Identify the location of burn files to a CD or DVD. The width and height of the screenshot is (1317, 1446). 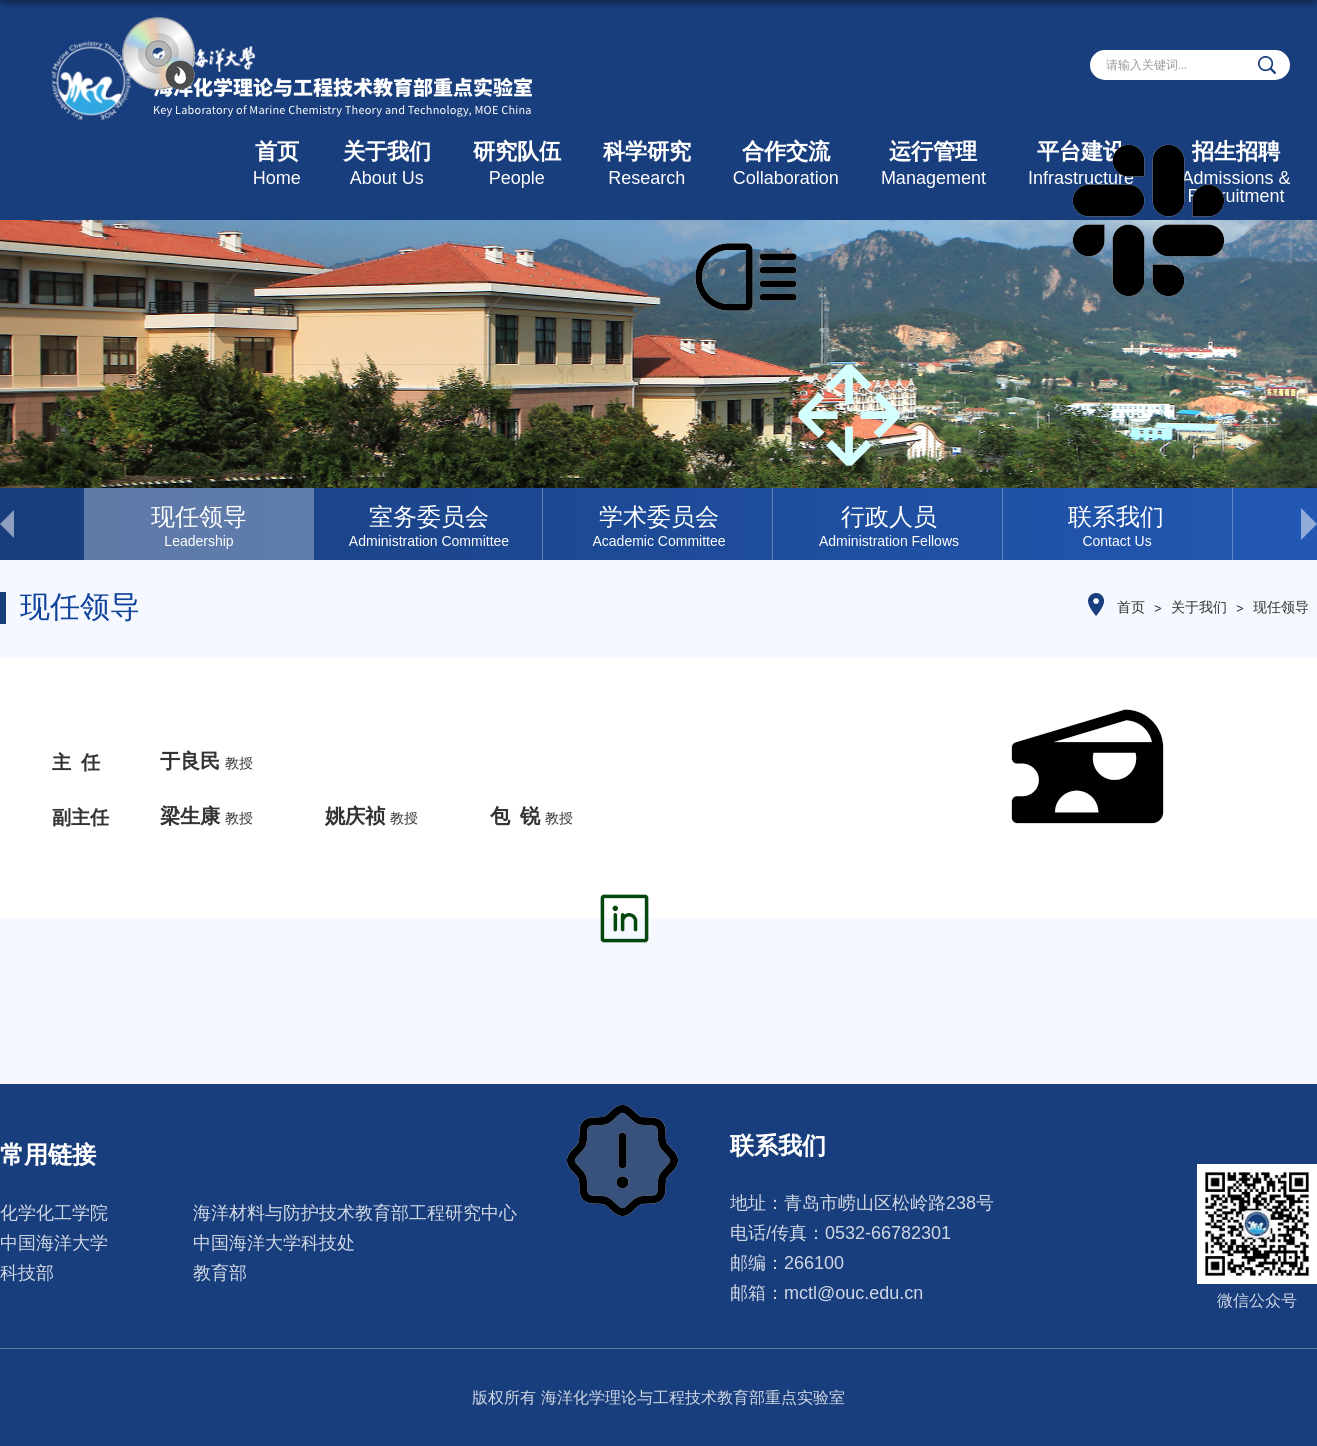
(158, 53).